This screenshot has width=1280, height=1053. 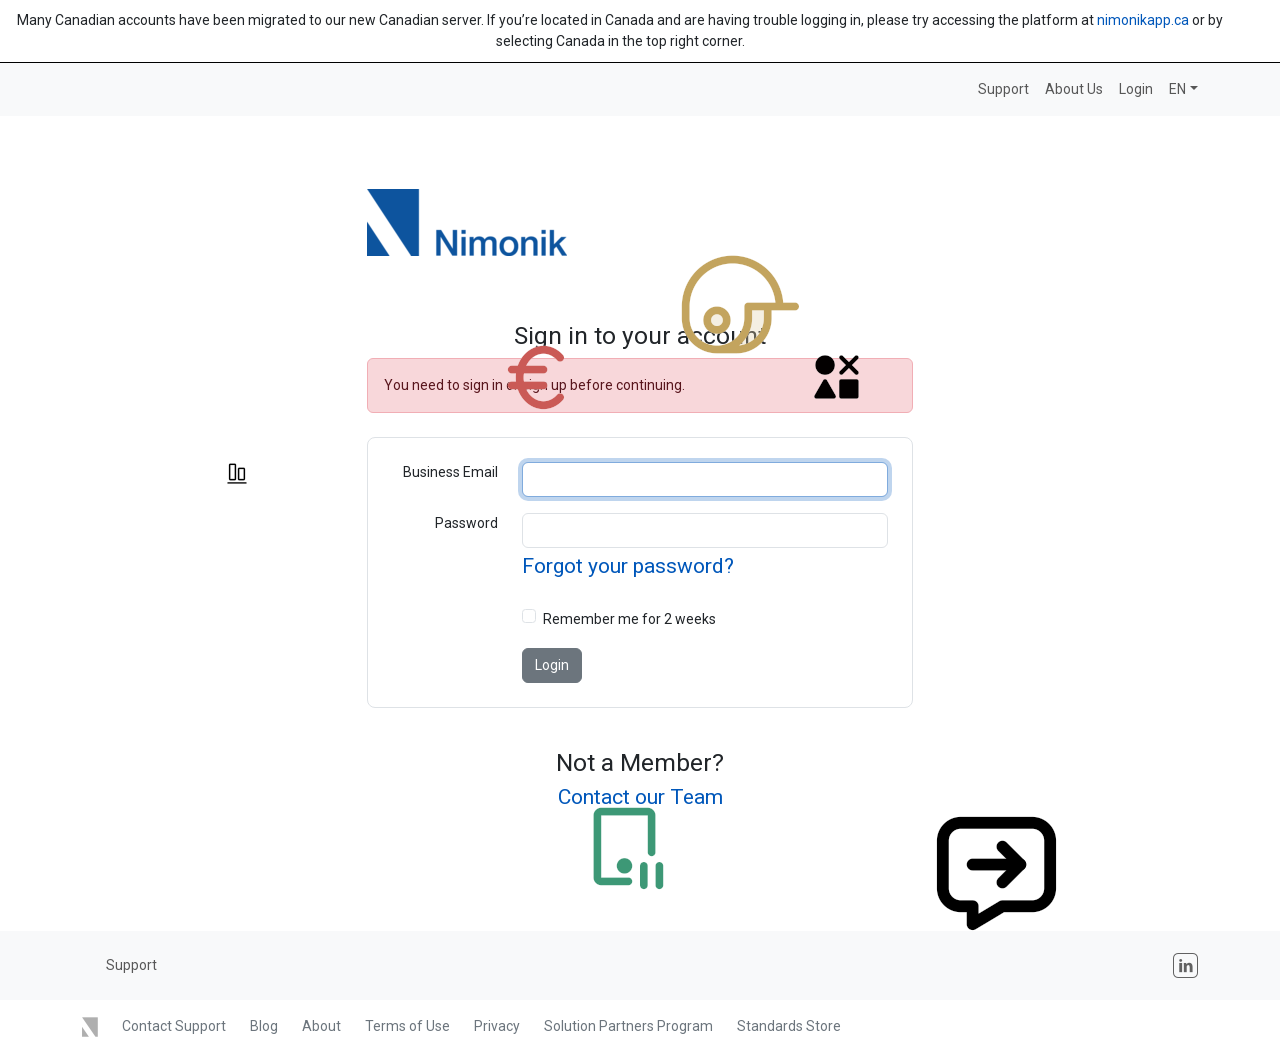 I want to click on align selected objects to the bottom edge, so click(x=237, y=474).